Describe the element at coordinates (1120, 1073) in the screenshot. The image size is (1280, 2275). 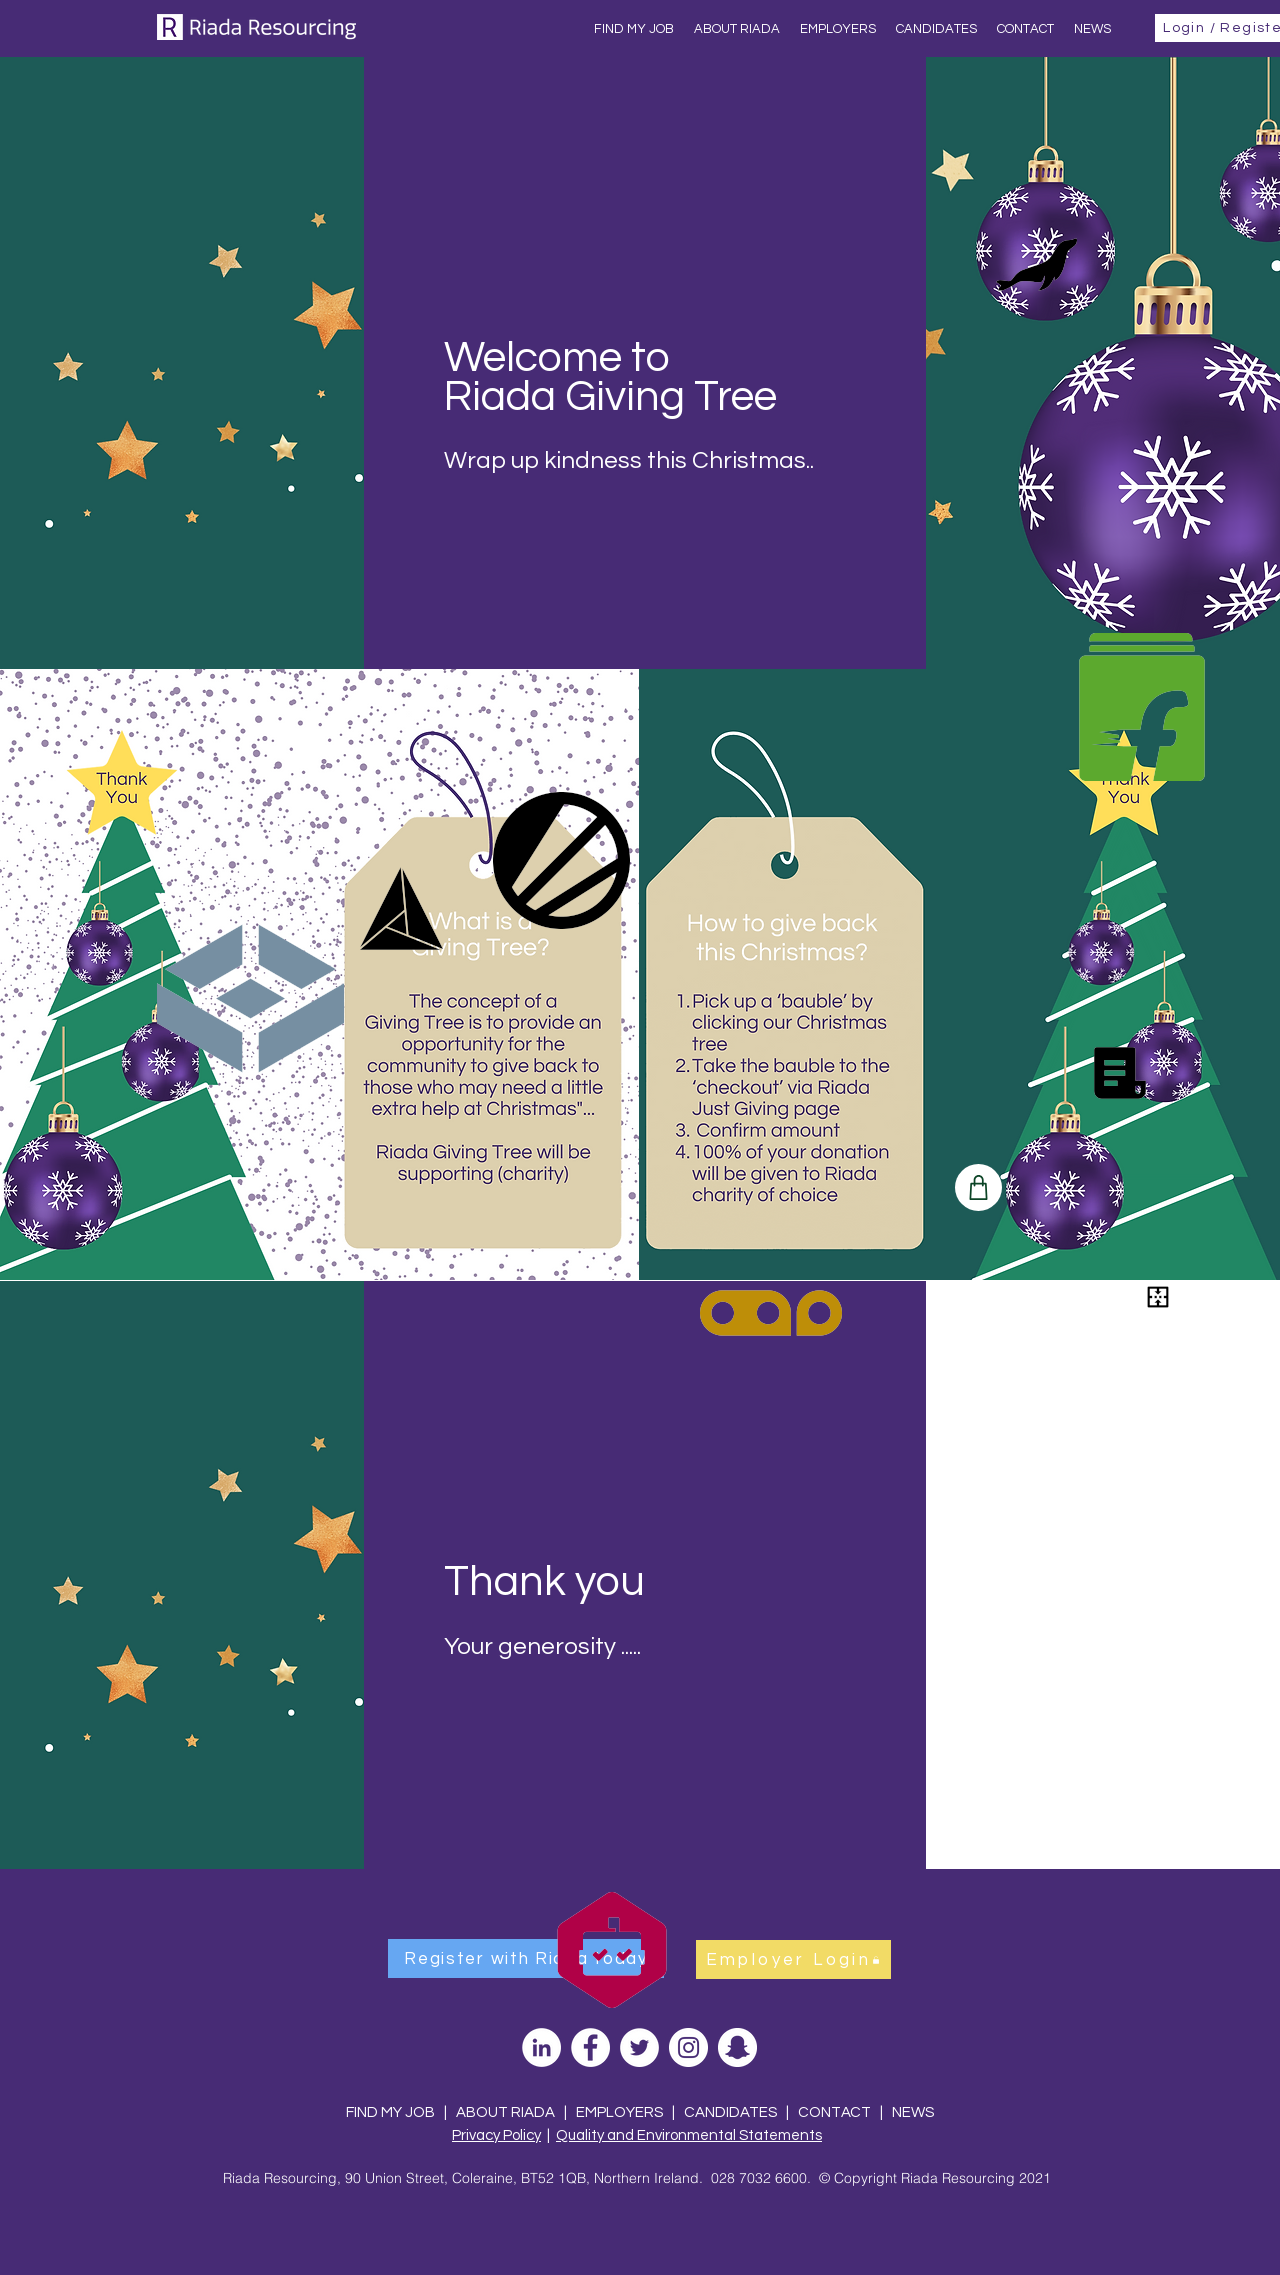
I see `view document list or file details` at that location.